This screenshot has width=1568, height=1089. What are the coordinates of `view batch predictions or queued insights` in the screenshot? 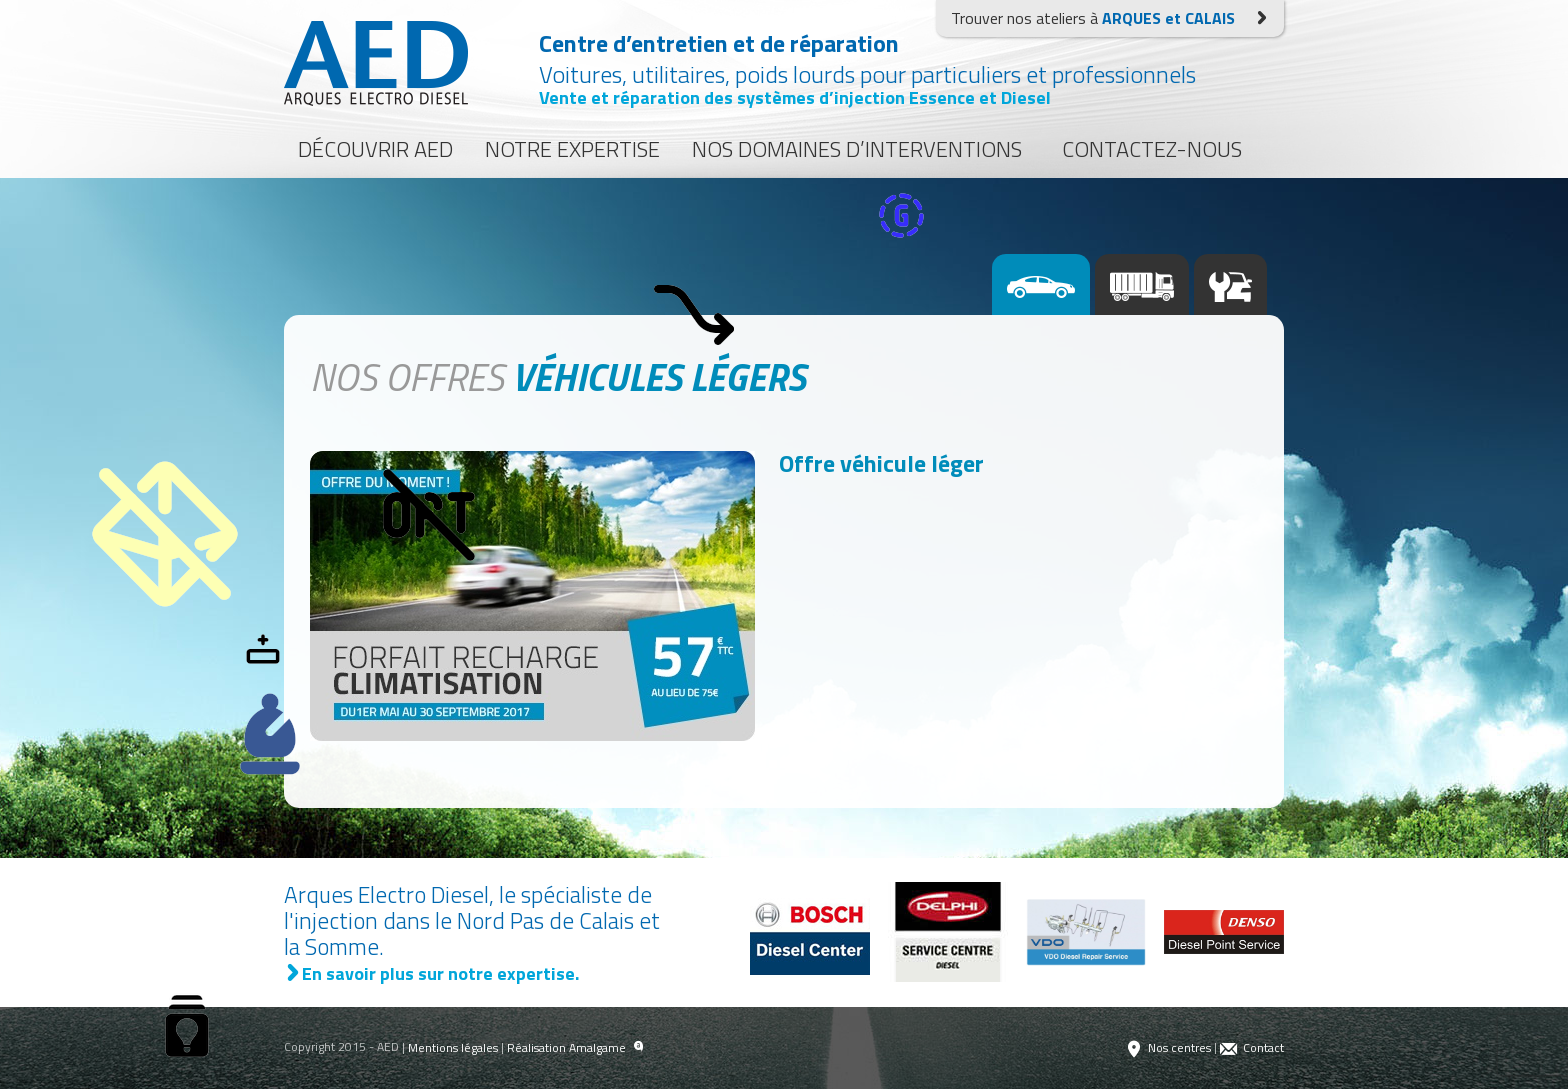 It's located at (187, 1026).